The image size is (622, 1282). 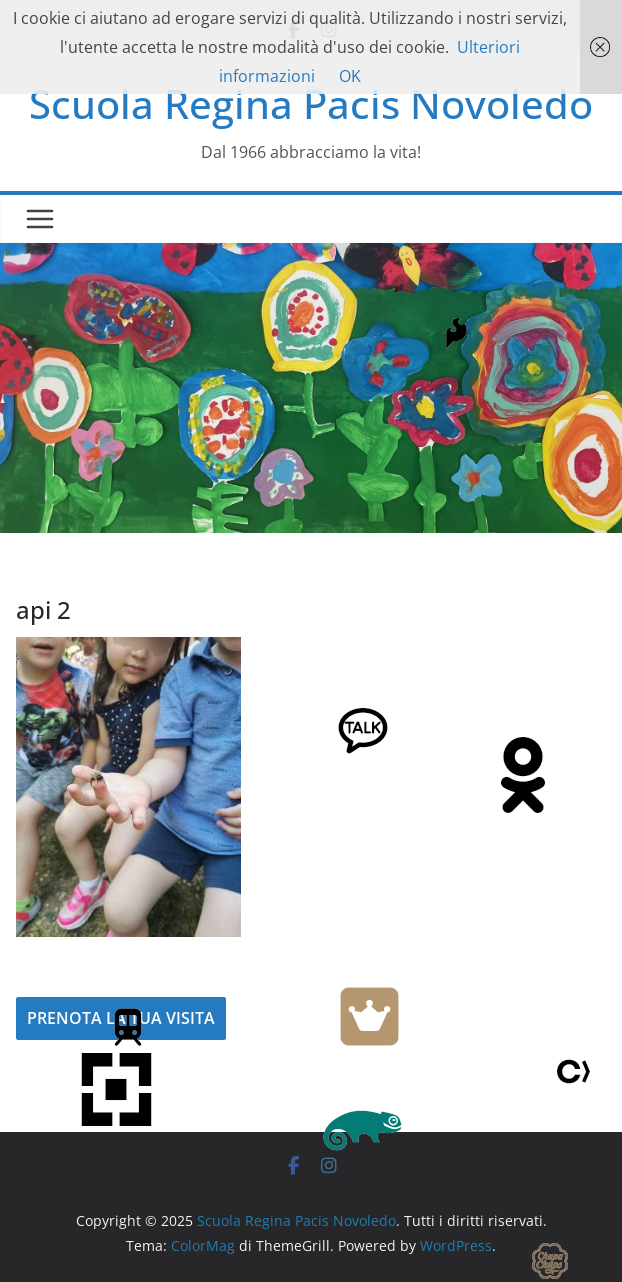 What do you see at coordinates (362, 1130) in the screenshot?
I see `openSUSE Linux distribution logo` at bounding box center [362, 1130].